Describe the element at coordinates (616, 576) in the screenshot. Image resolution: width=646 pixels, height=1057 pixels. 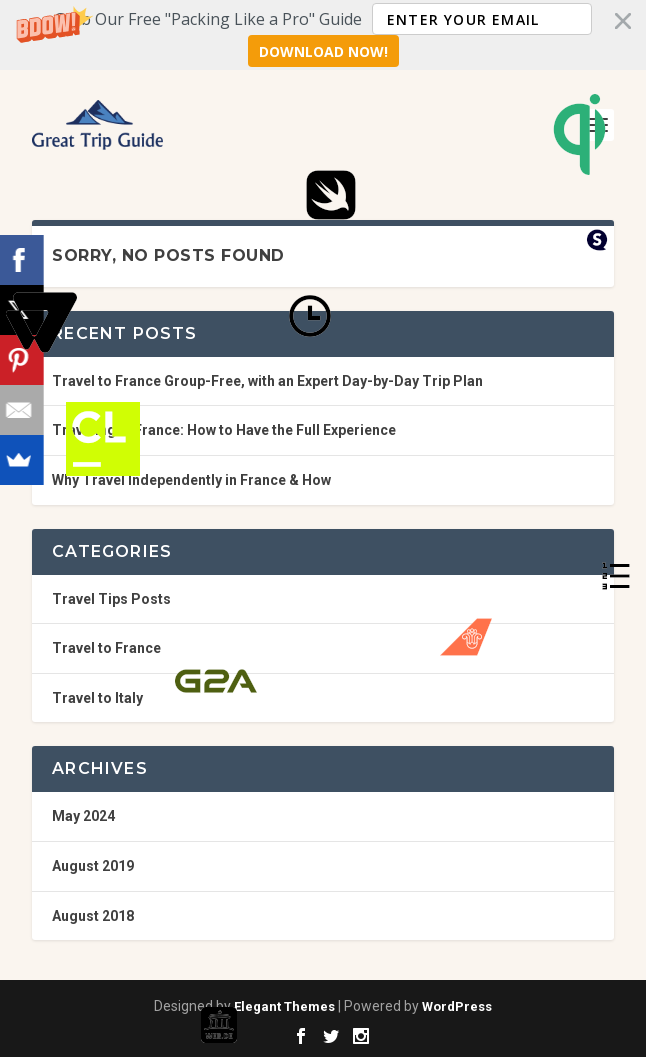
I see `create a numbered list` at that location.